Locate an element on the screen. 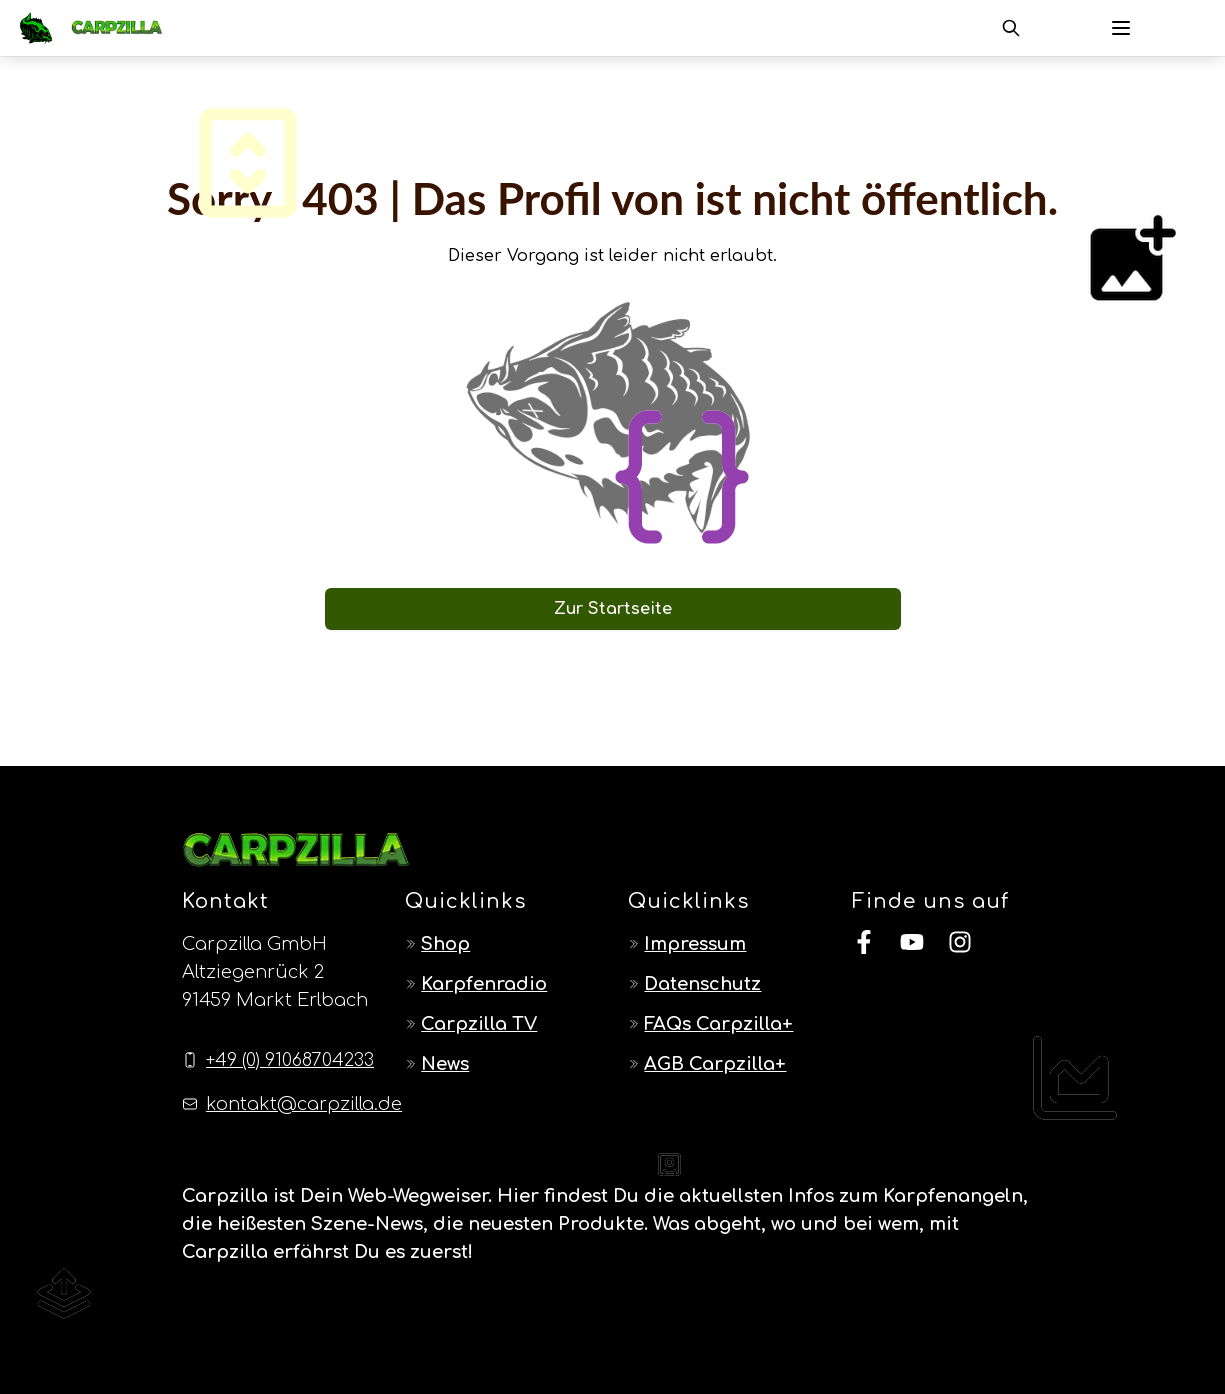 The height and width of the screenshot is (1394, 1225). add a new photo to your collection is located at coordinates (1131, 260).